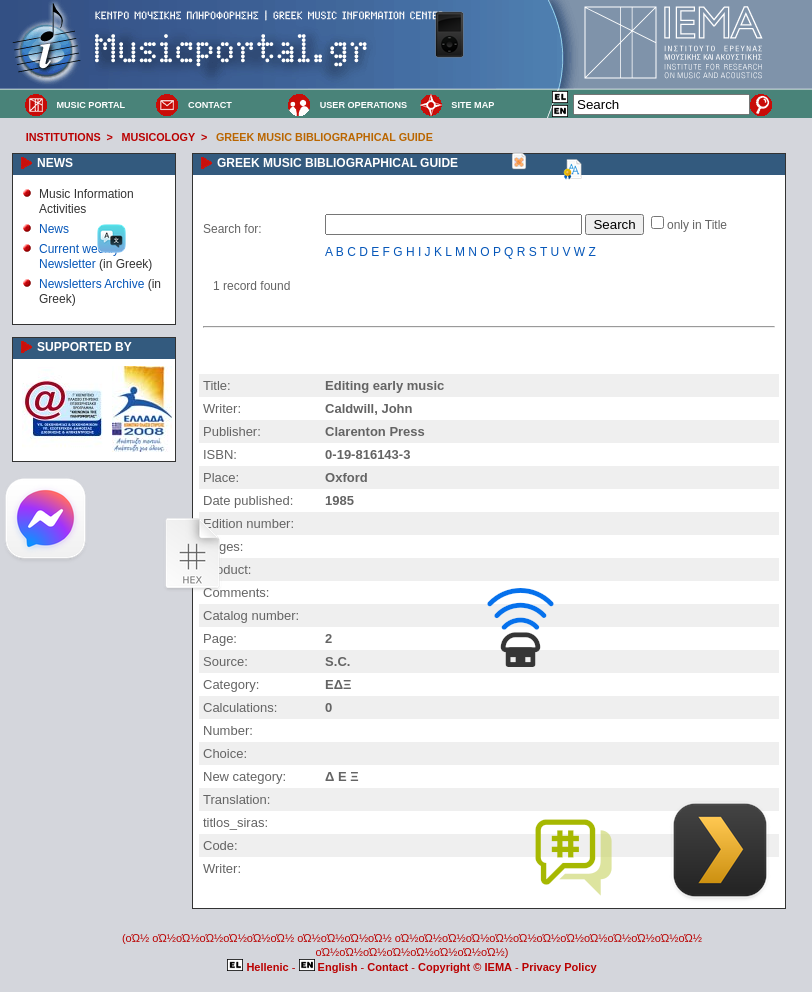 The image size is (812, 992). I want to click on a patch or diff file for code changes, so click(519, 161).